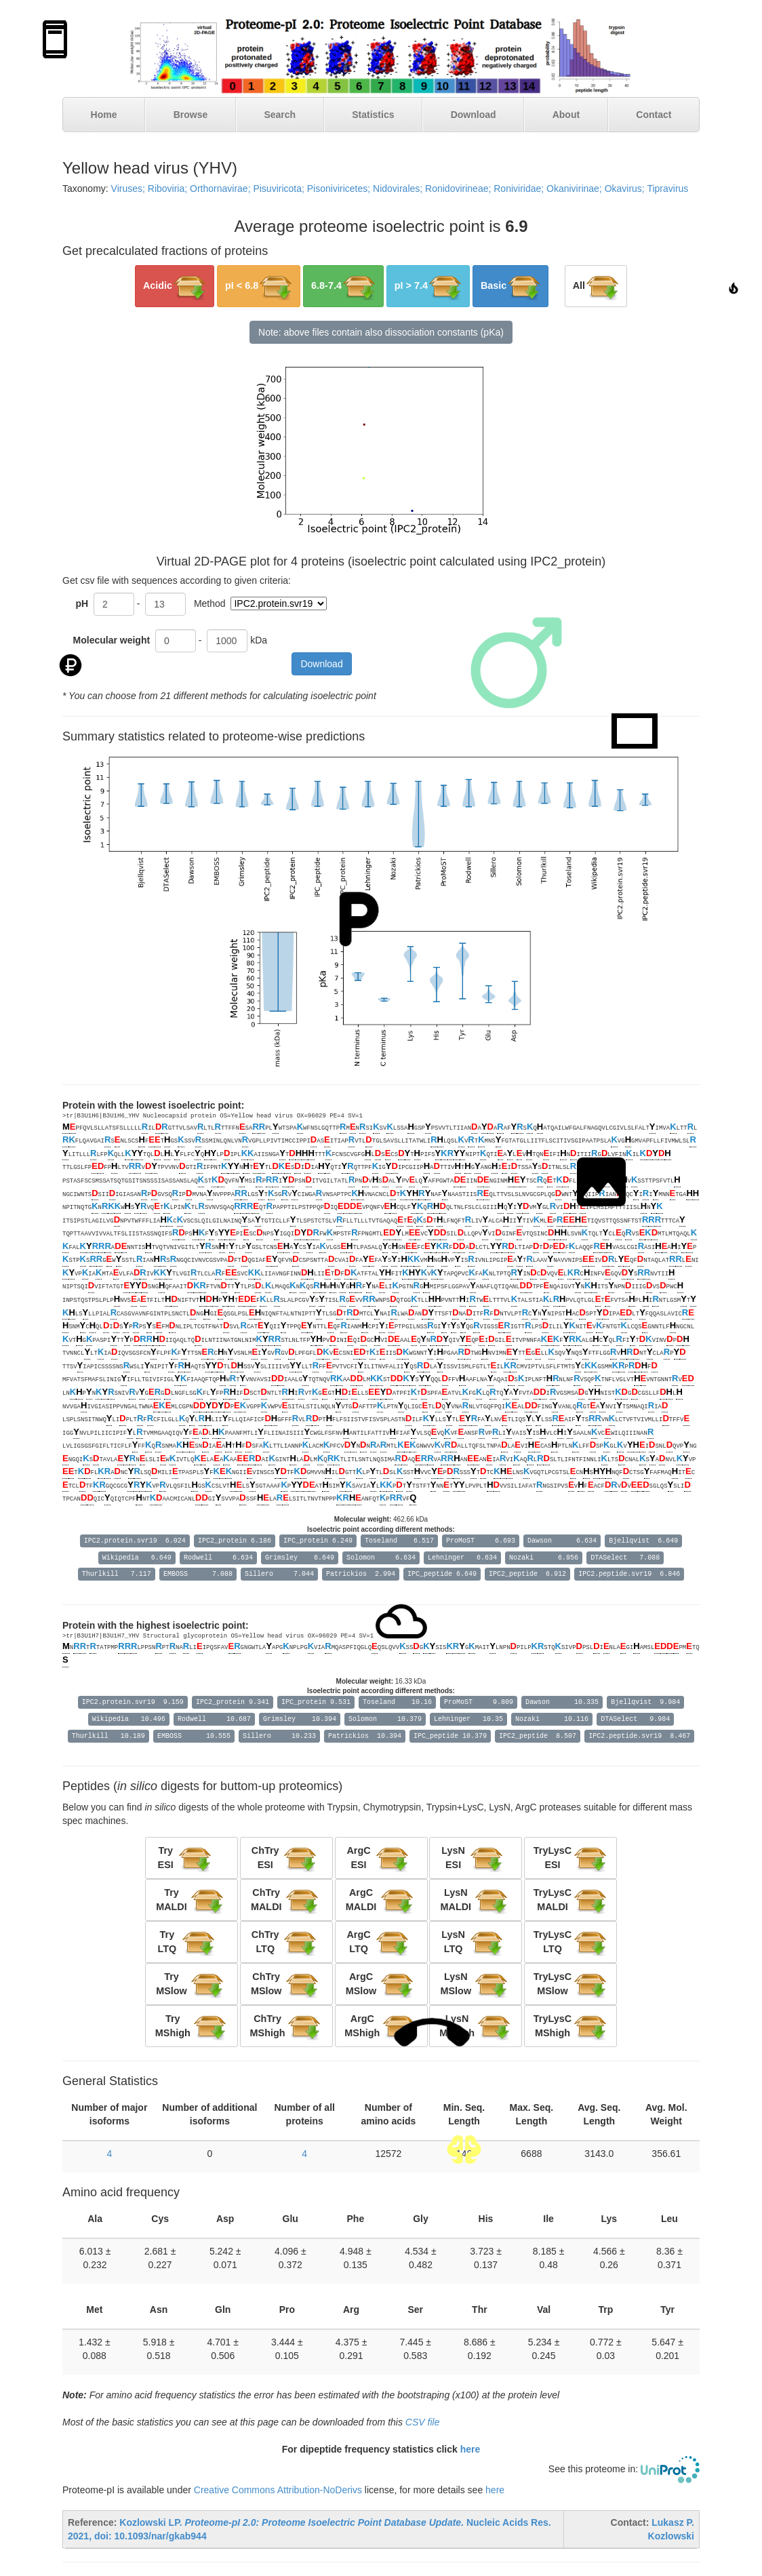 This screenshot has width=762, height=2576. I want to click on select male gender option, so click(516, 662).